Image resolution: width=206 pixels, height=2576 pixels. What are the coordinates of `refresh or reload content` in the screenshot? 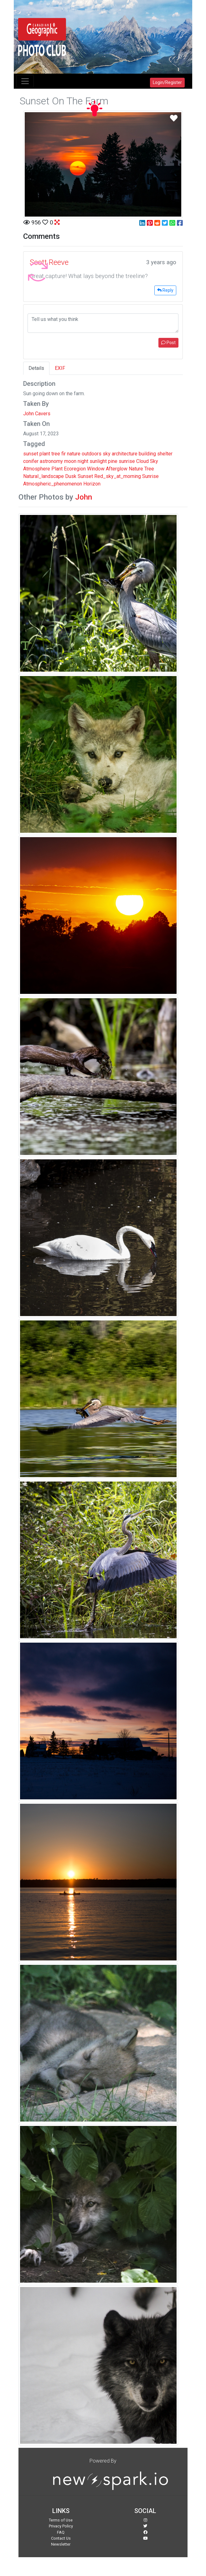 It's located at (38, 272).